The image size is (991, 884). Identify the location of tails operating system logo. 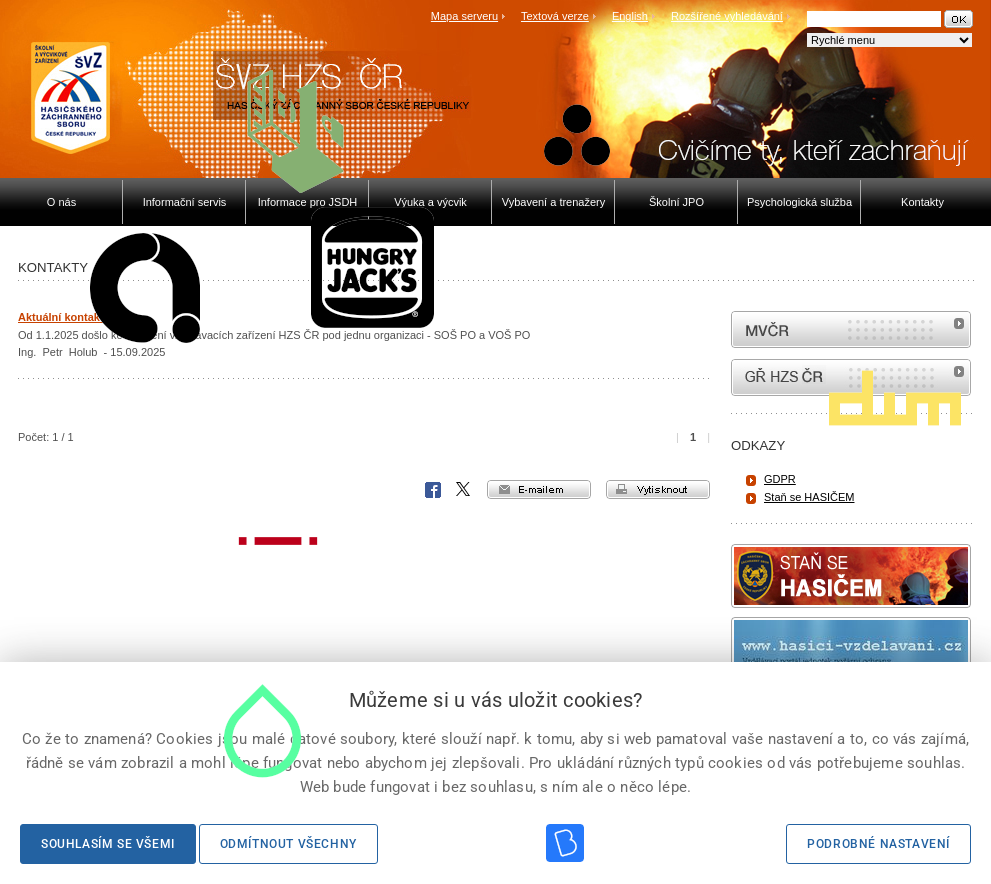
(295, 131).